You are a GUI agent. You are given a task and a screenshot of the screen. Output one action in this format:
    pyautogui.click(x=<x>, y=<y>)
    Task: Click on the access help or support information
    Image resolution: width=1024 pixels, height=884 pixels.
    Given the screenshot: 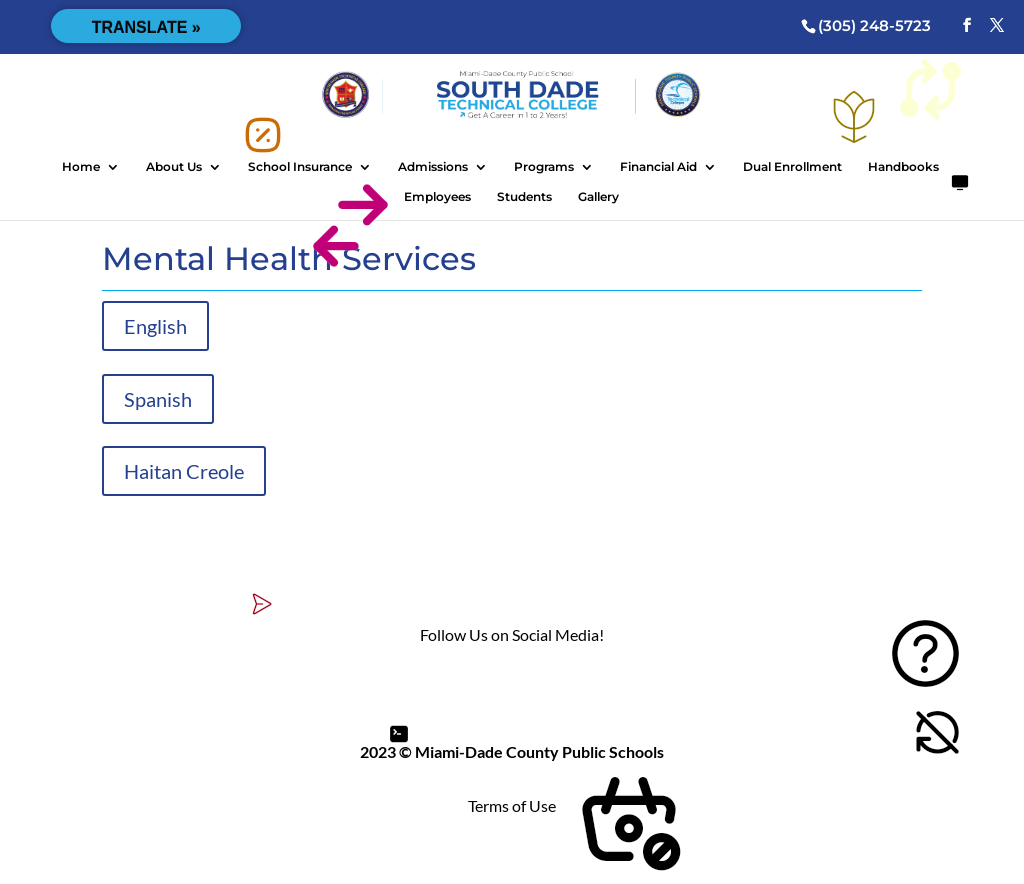 What is the action you would take?
    pyautogui.click(x=925, y=653)
    